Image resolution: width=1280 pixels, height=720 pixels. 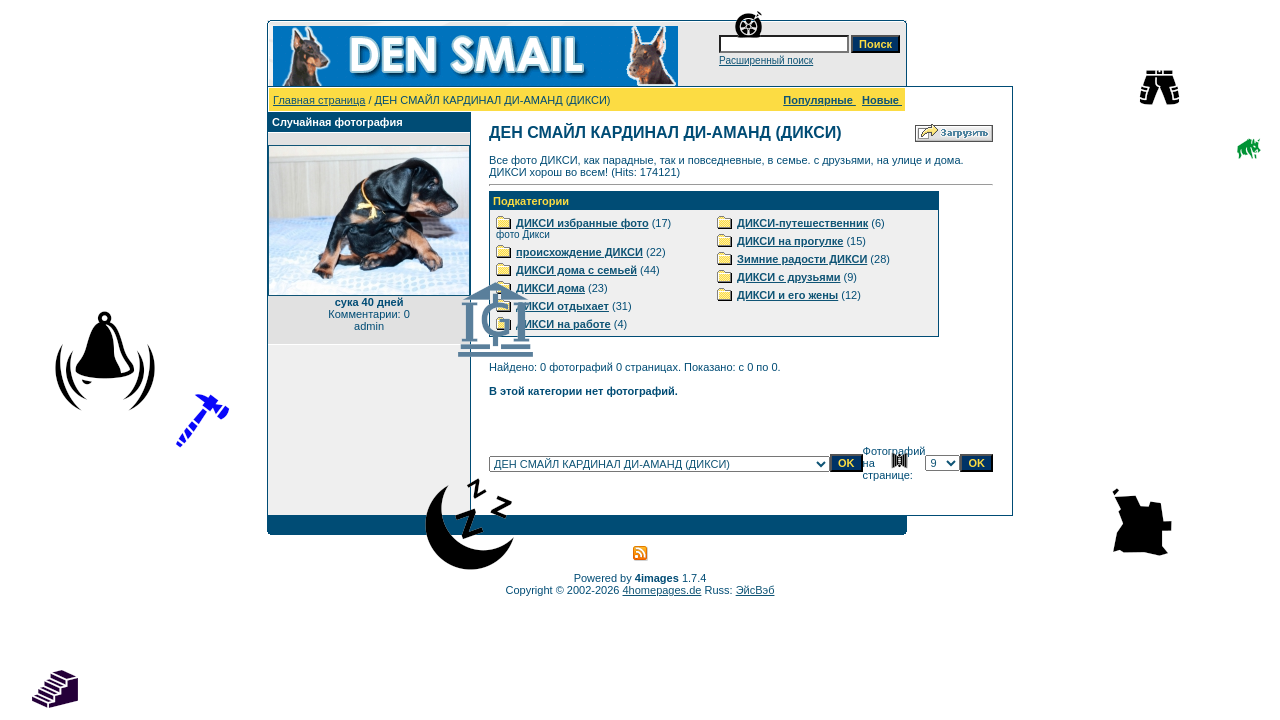 I want to click on access building or construction tools, so click(x=202, y=420).